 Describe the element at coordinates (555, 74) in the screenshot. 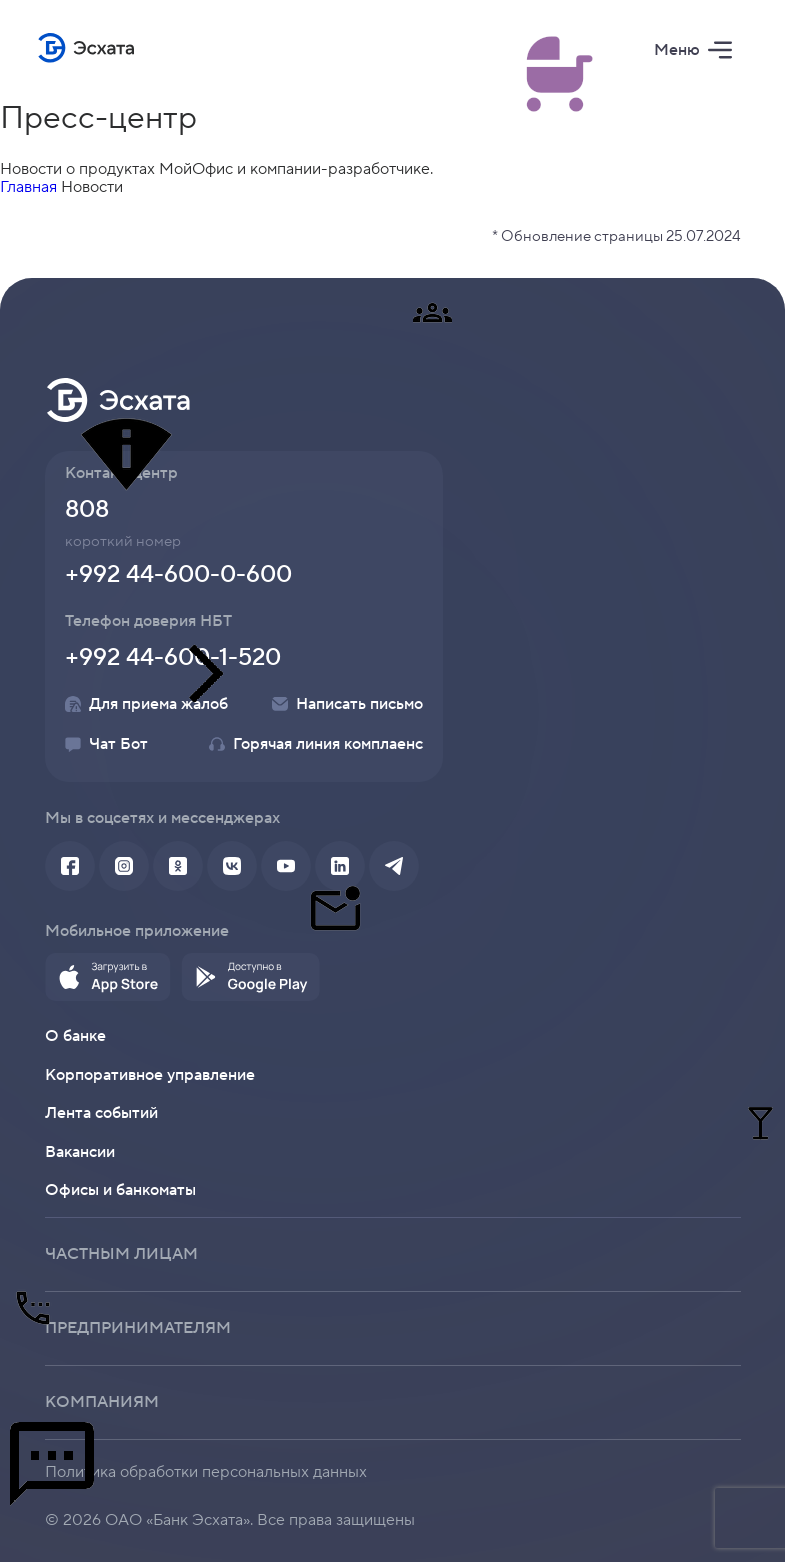

I see `access baby or parenting-related features` at that location.